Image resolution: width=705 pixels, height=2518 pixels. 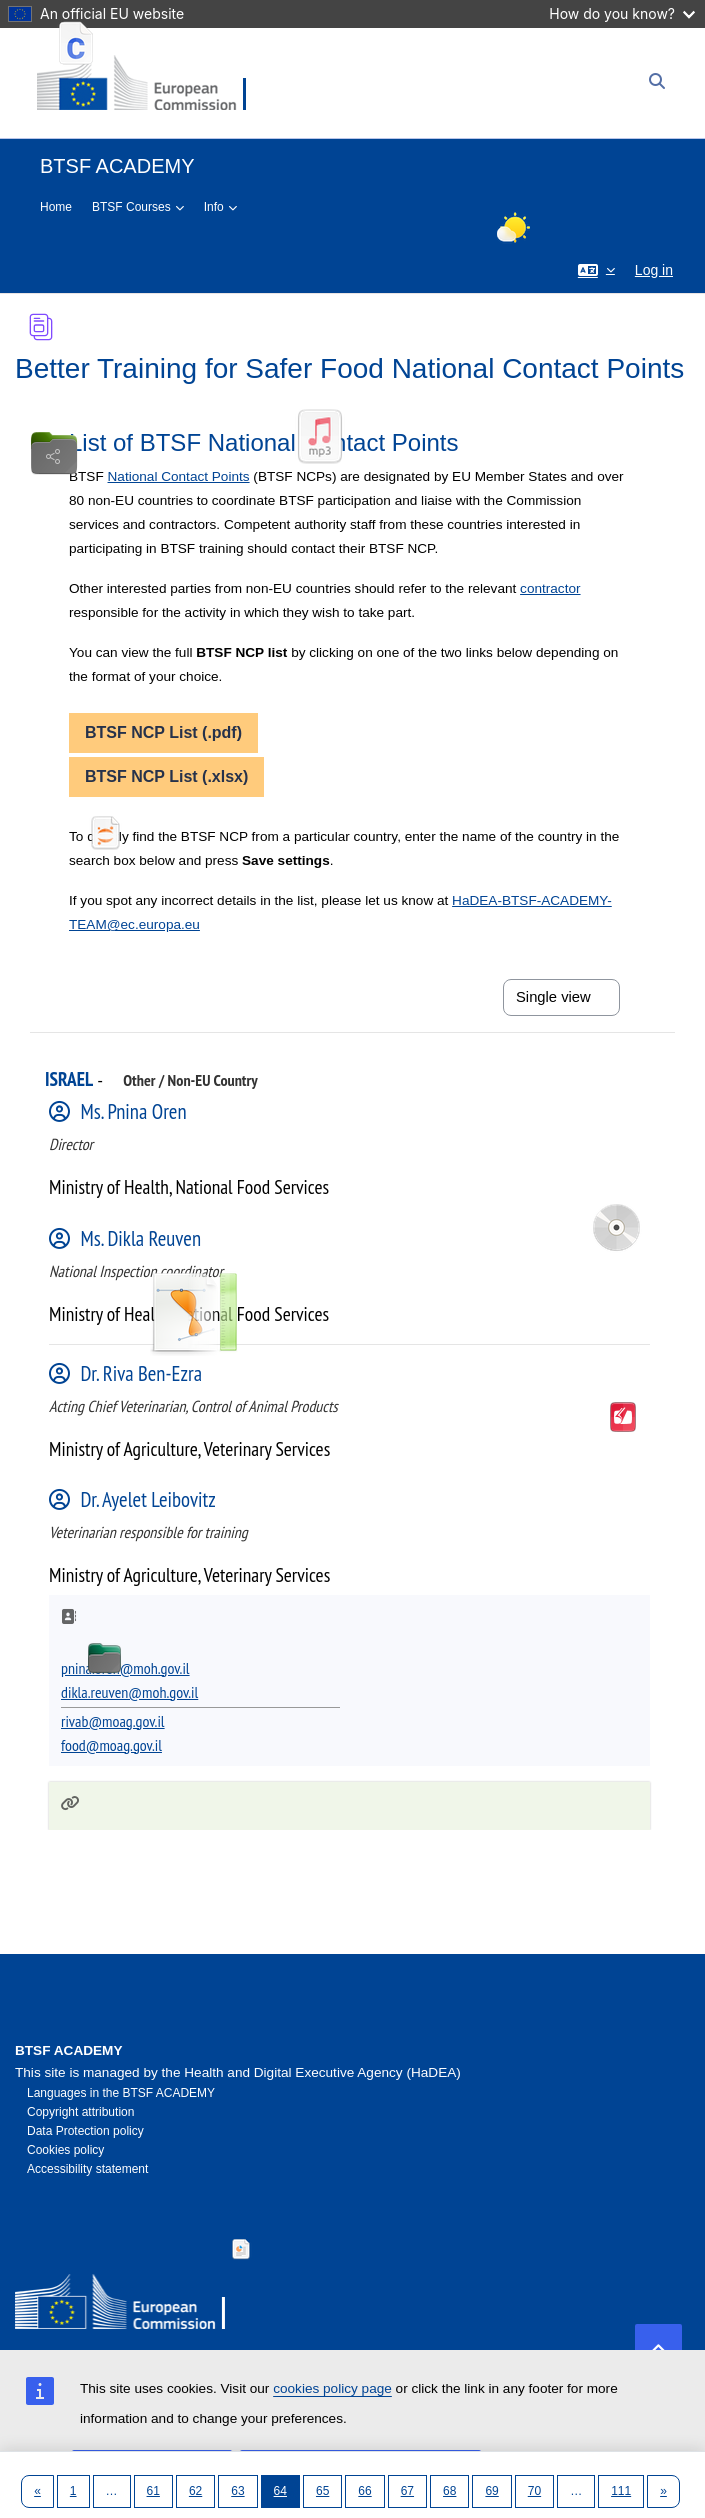 I want to click on drop files here to move them into this folder, so click(x=104, y=1657).